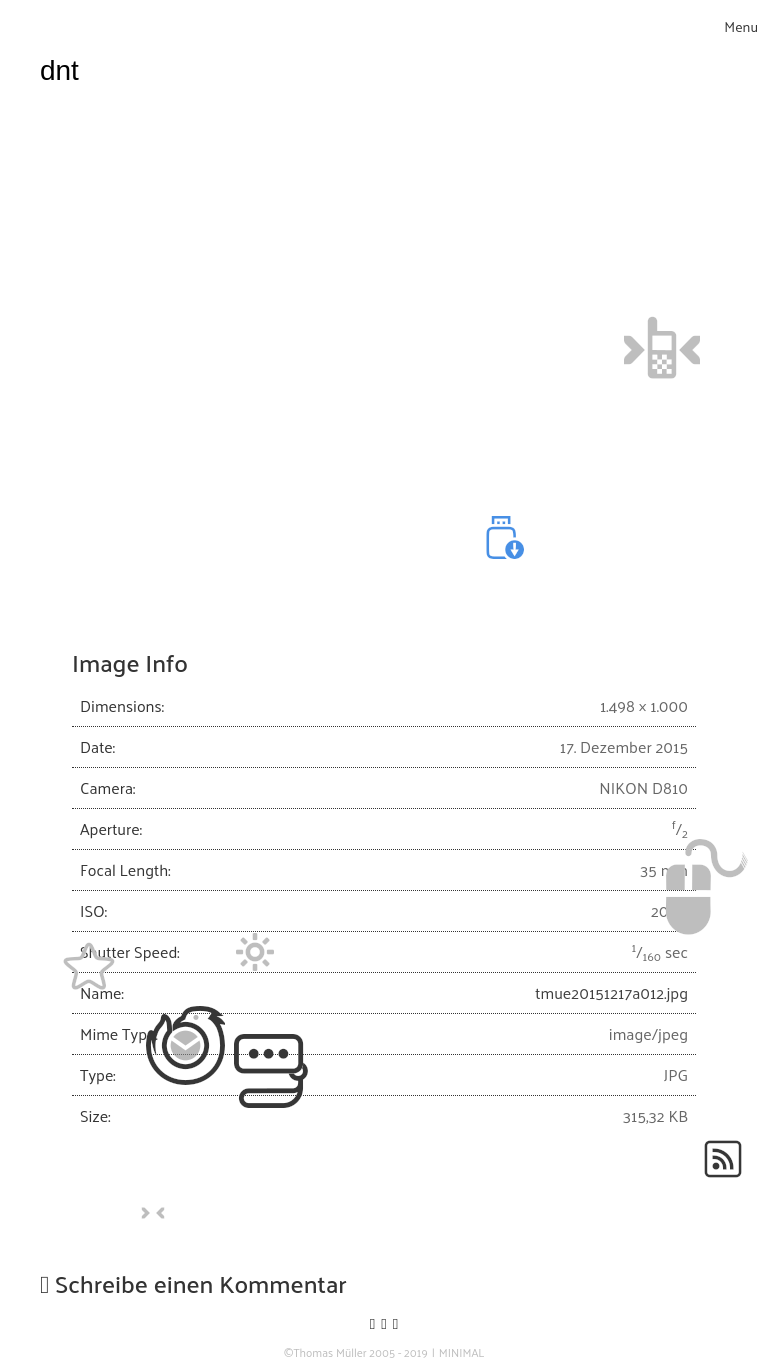  What do you see at coordinates (185, 1045) in the screenshot?
I see `open thunderbird email client` at bounding box center [185, 1045].